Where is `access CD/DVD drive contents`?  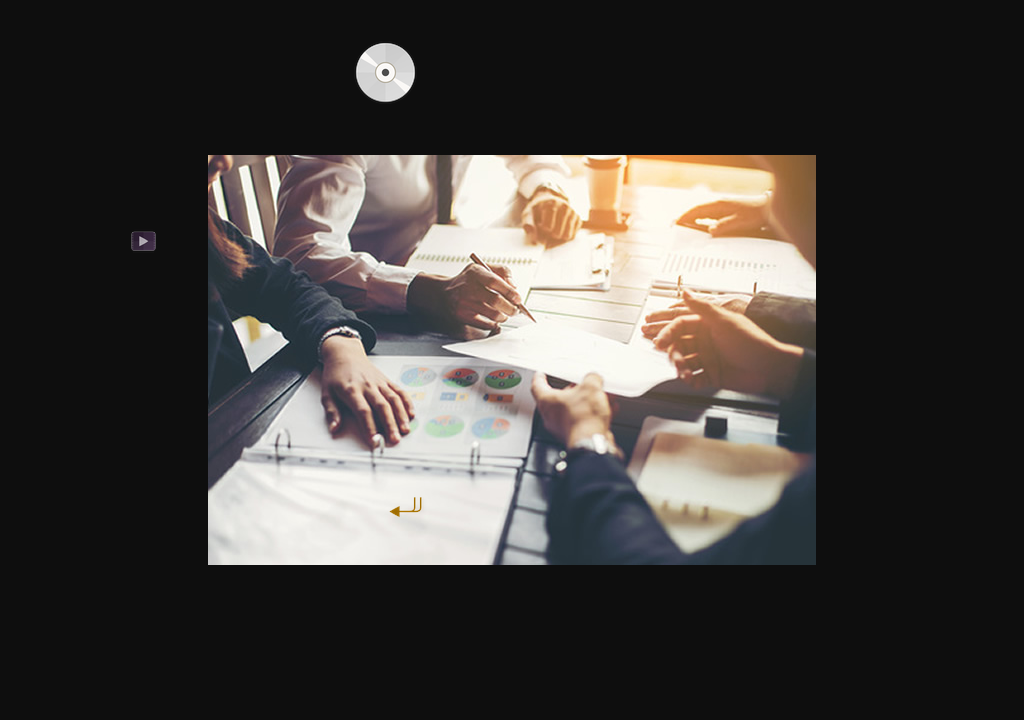 access CD/DVD drive contents is located at coordinates (385, 72).